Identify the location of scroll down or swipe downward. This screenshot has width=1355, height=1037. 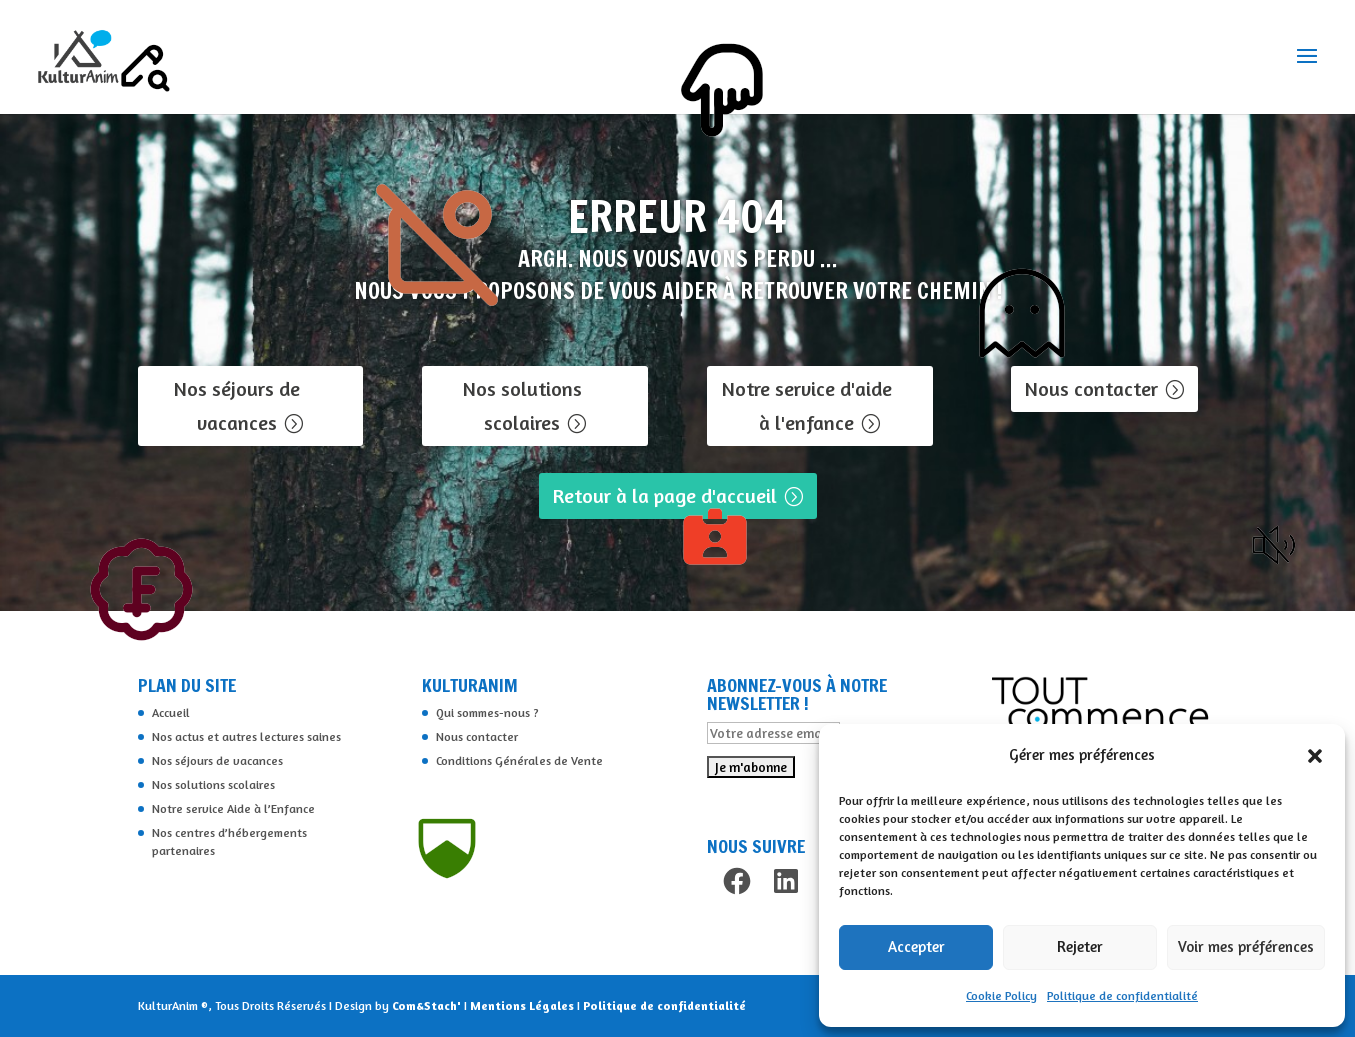
(723, 88).